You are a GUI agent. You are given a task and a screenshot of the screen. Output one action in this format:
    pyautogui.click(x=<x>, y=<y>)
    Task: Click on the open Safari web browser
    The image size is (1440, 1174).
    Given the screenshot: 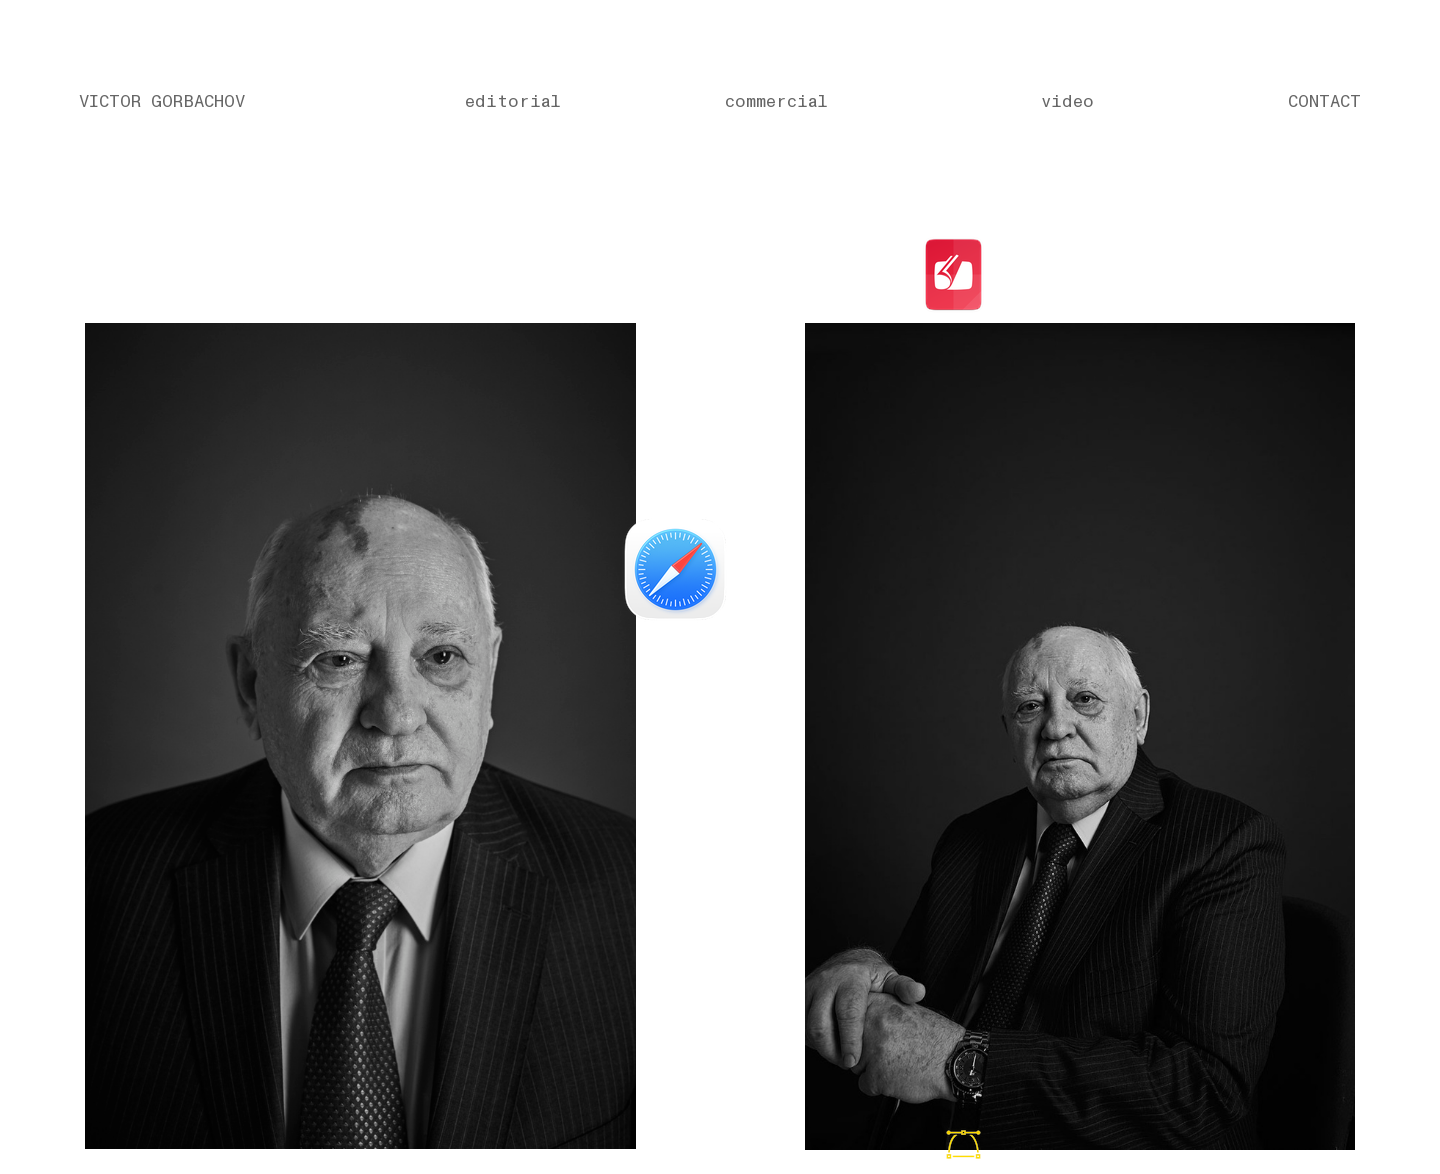 What is the action you would take?
    pyautogui.click(x=675, y=569)
    